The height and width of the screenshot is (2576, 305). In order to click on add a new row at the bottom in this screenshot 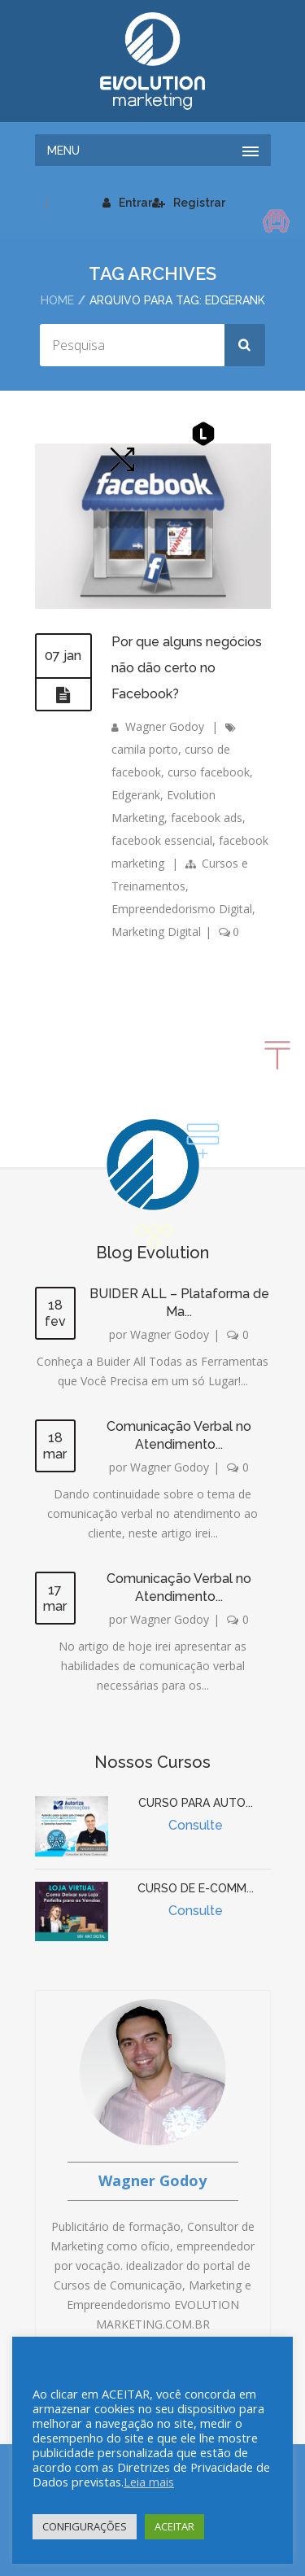, I will do `click(203, 1138)`.